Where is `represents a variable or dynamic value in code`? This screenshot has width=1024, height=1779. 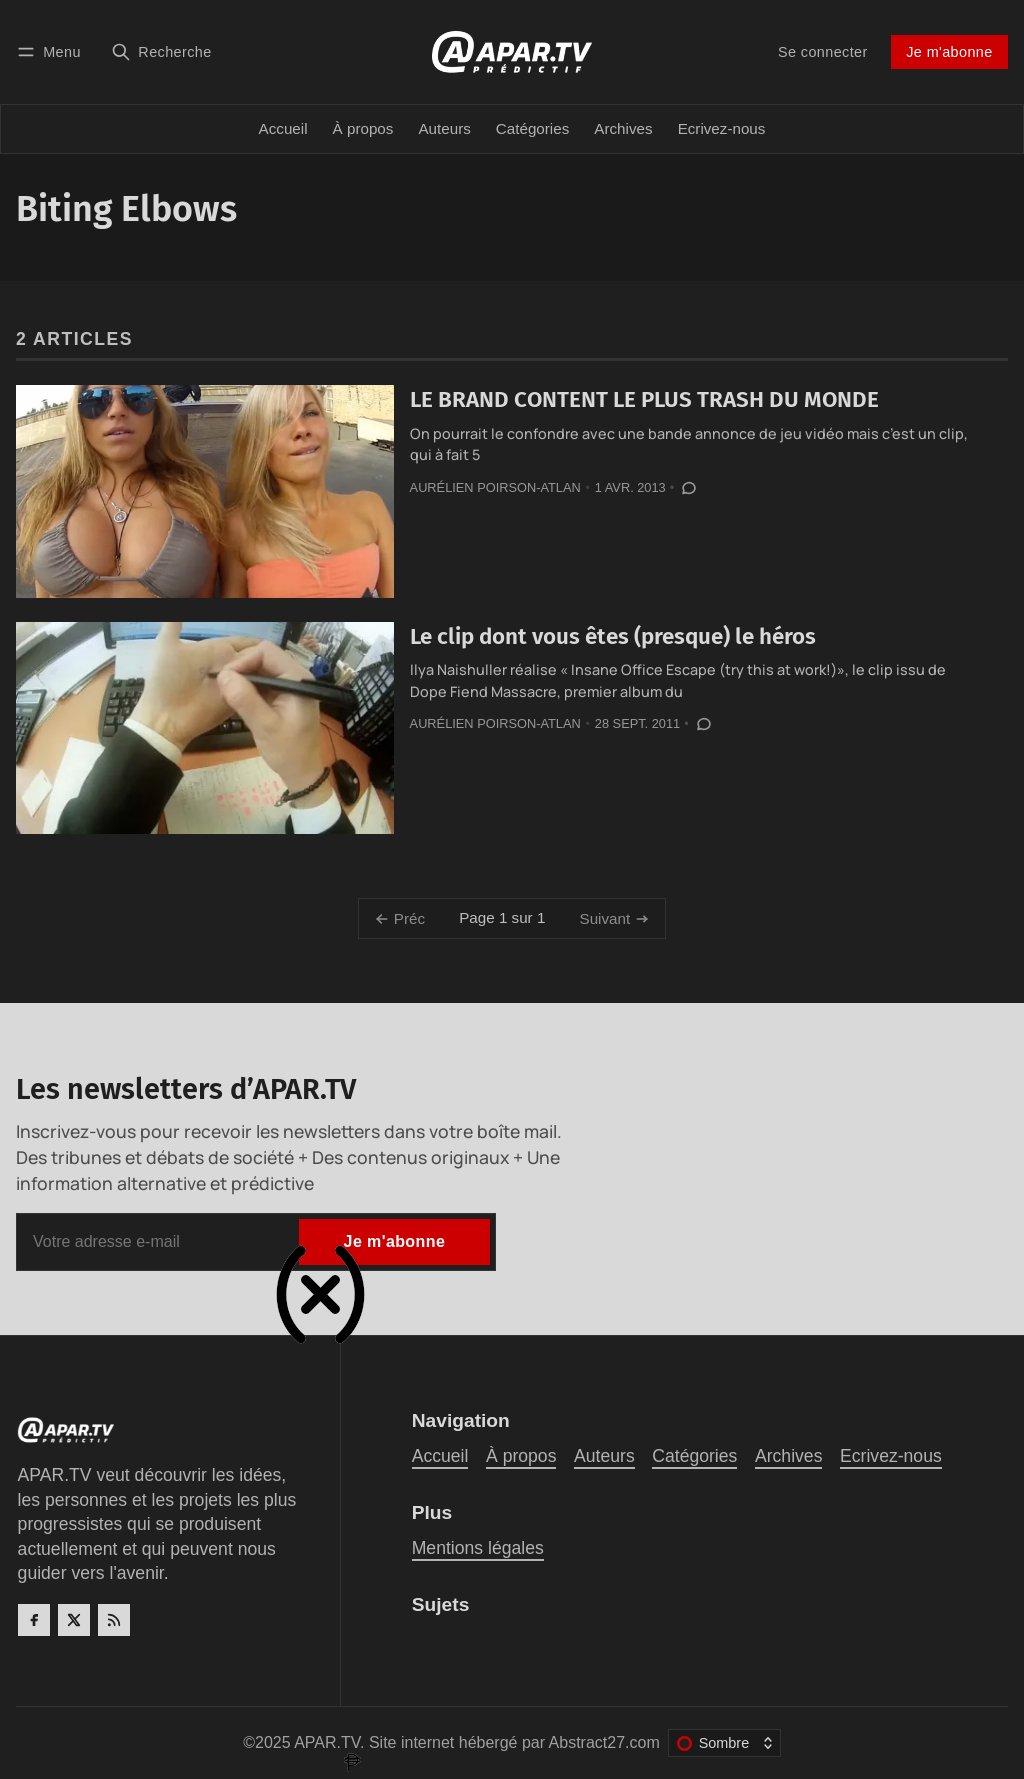
represents a variable or dynamic value in code is located at coordinates (320, 1294).